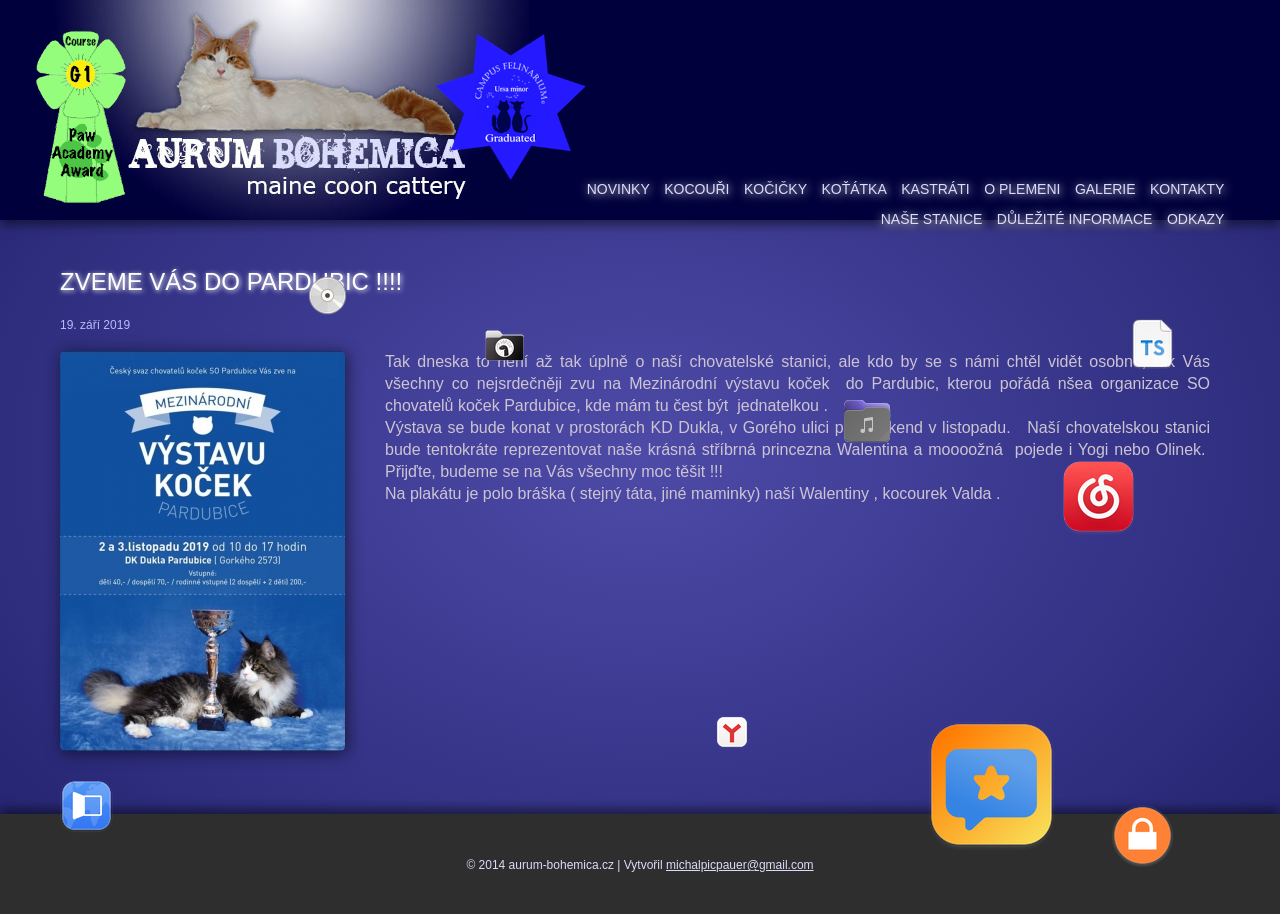 This screenshot has height=914, width=1280. Describe the element at coordinates (732, 732) in the screenshot. I see `open yandex browser` at that location.